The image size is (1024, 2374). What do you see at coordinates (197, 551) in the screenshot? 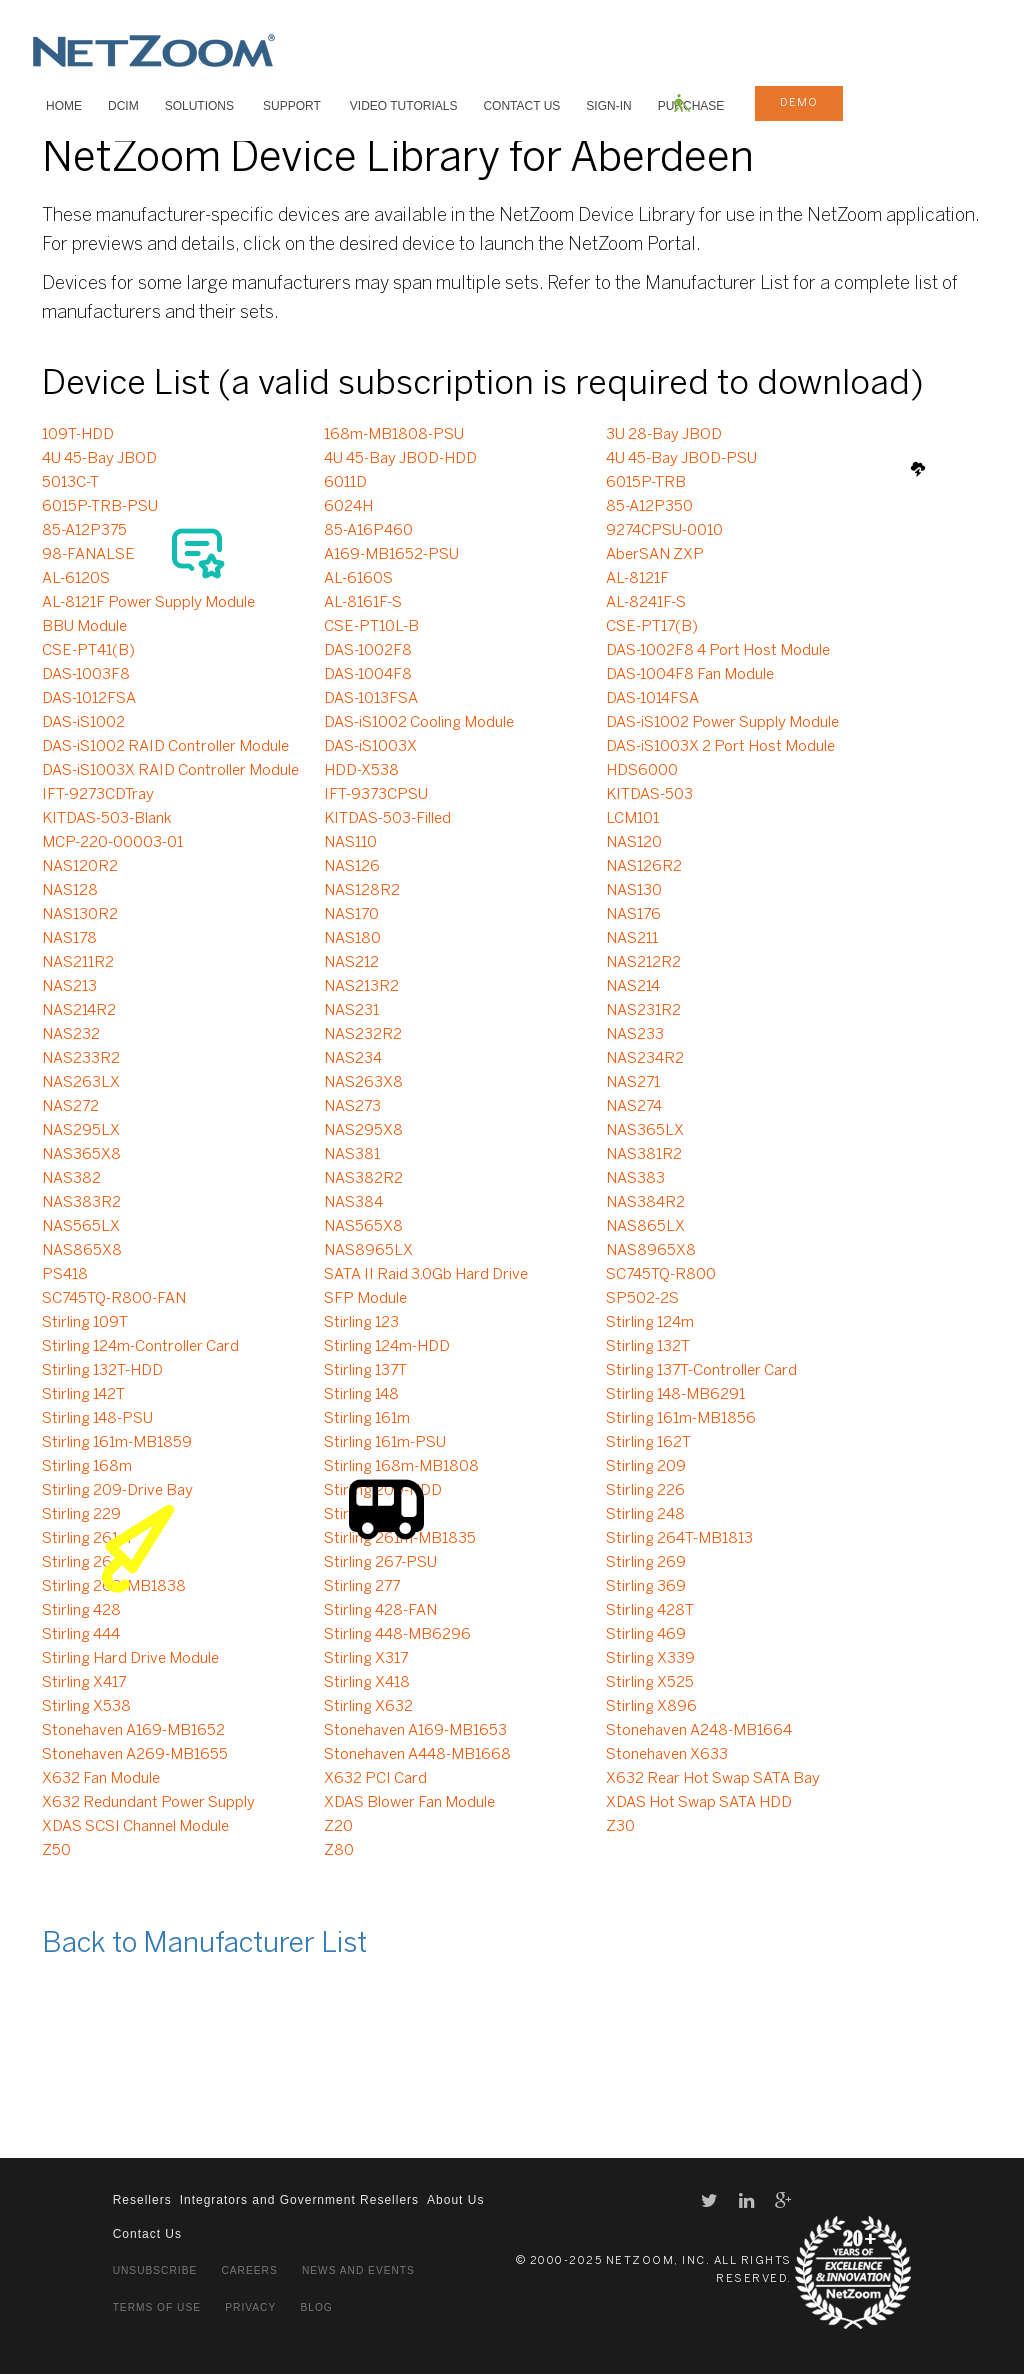
I see `view starred or favorite messages` at bounding box center [197, 551].